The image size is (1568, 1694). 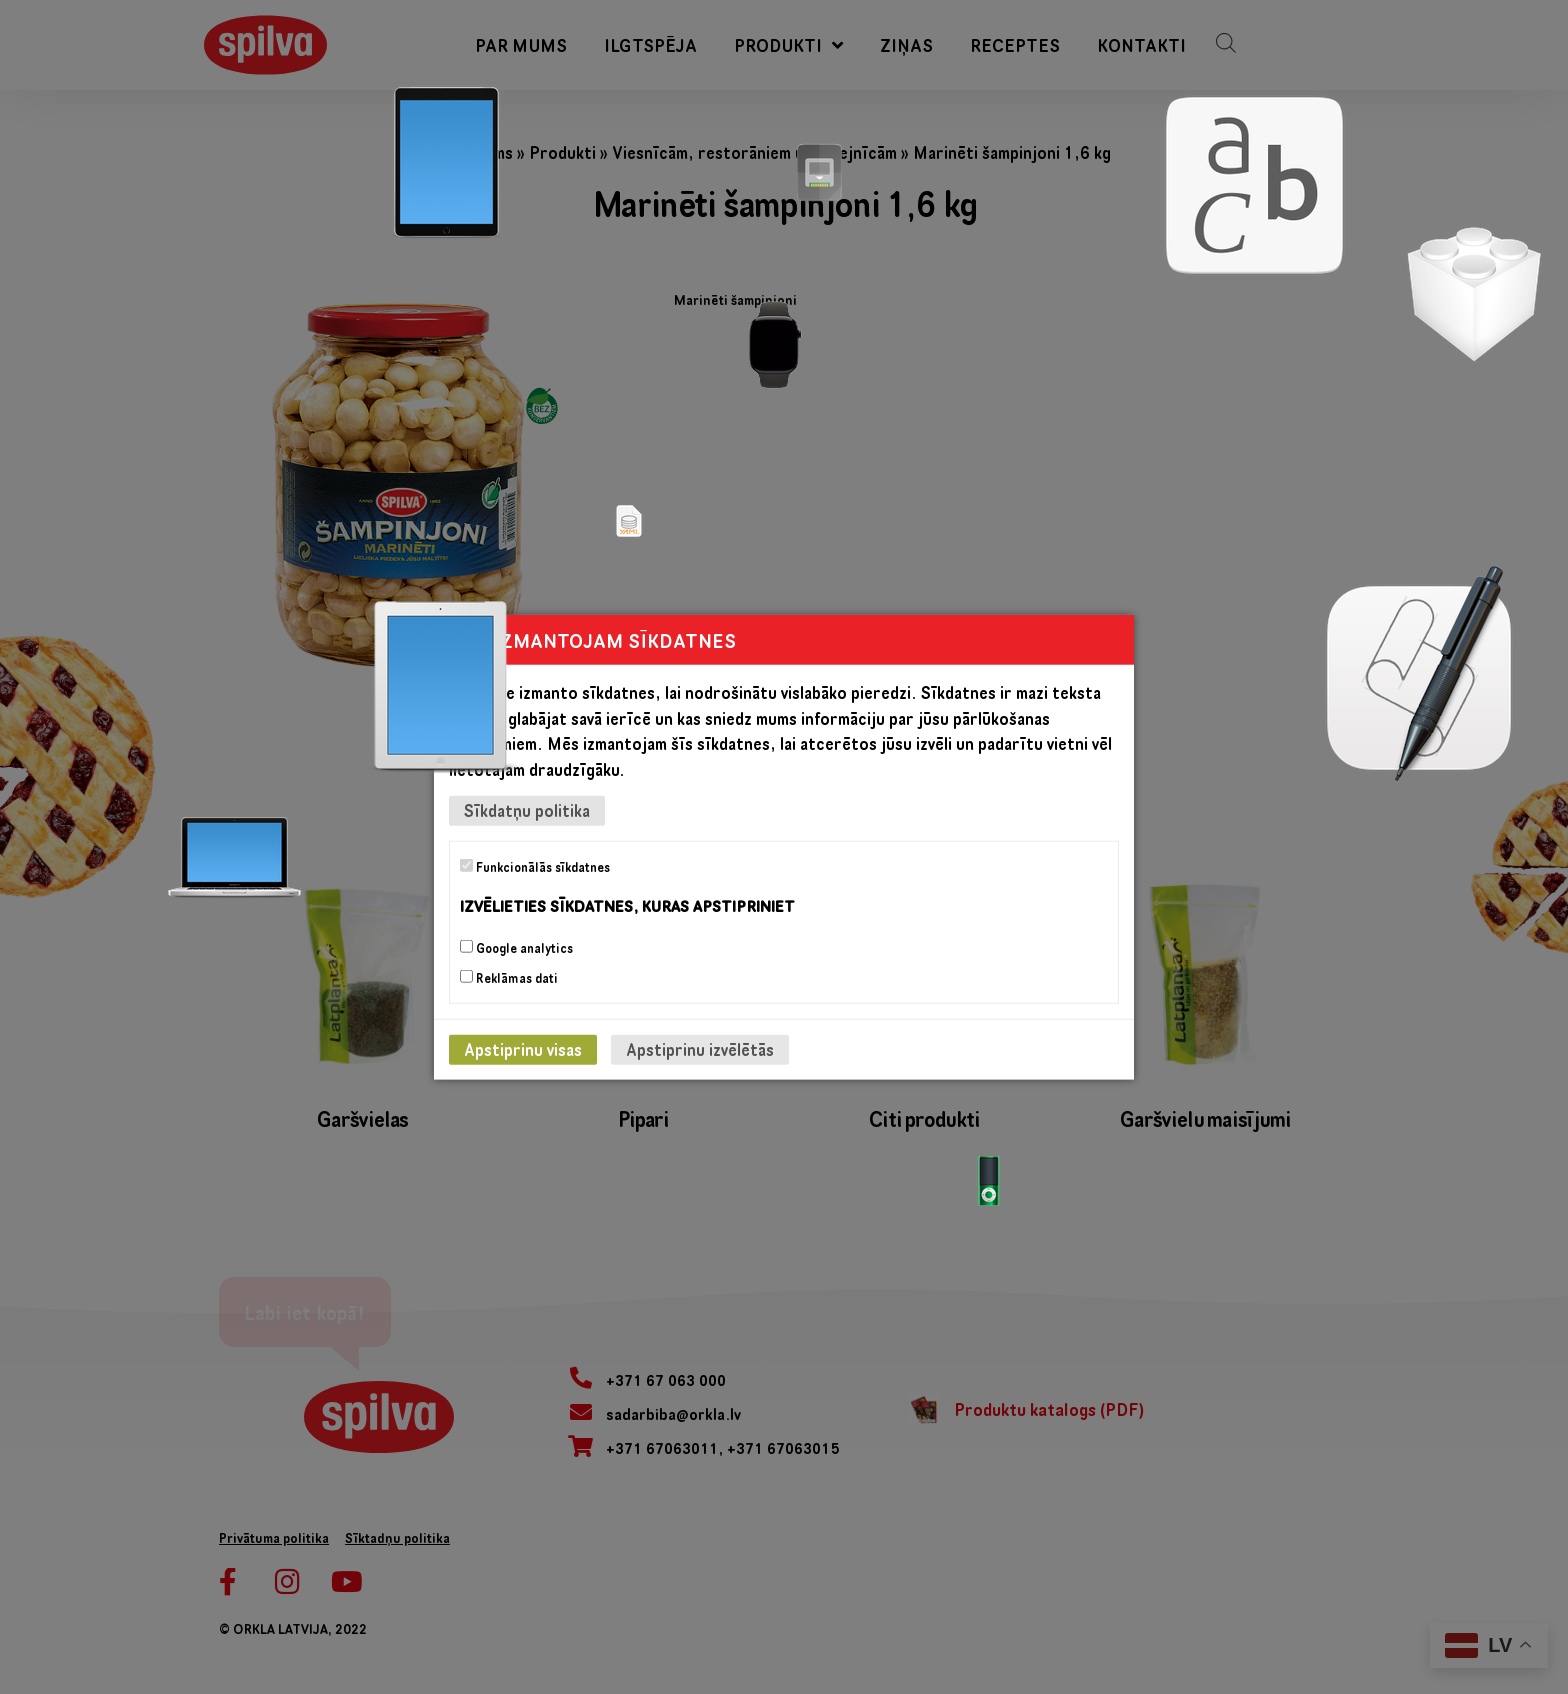 I want to click on iPod nano device in green, so click(x=988, y=1181).